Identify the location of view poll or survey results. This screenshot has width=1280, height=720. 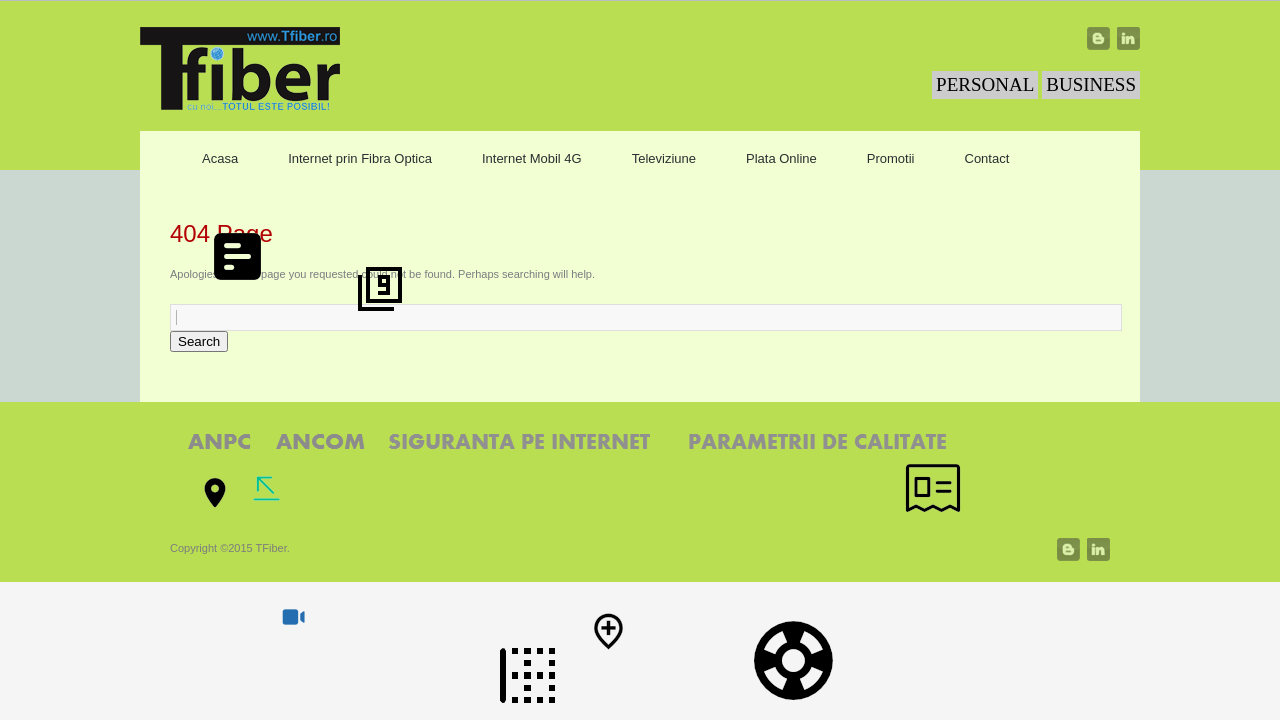
(237, 256).